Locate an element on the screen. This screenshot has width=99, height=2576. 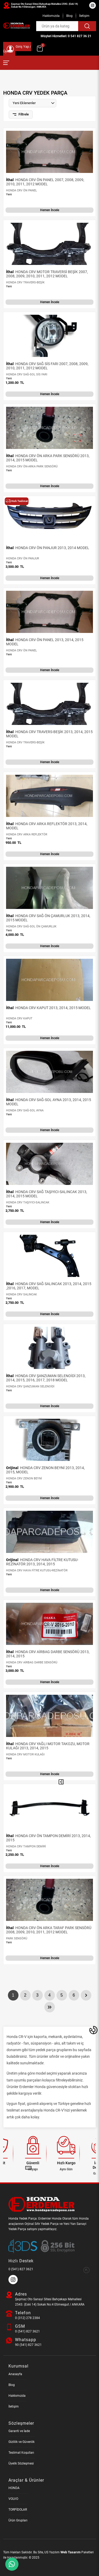
access local storage or disk drive is located at coordinates (28, 2168).